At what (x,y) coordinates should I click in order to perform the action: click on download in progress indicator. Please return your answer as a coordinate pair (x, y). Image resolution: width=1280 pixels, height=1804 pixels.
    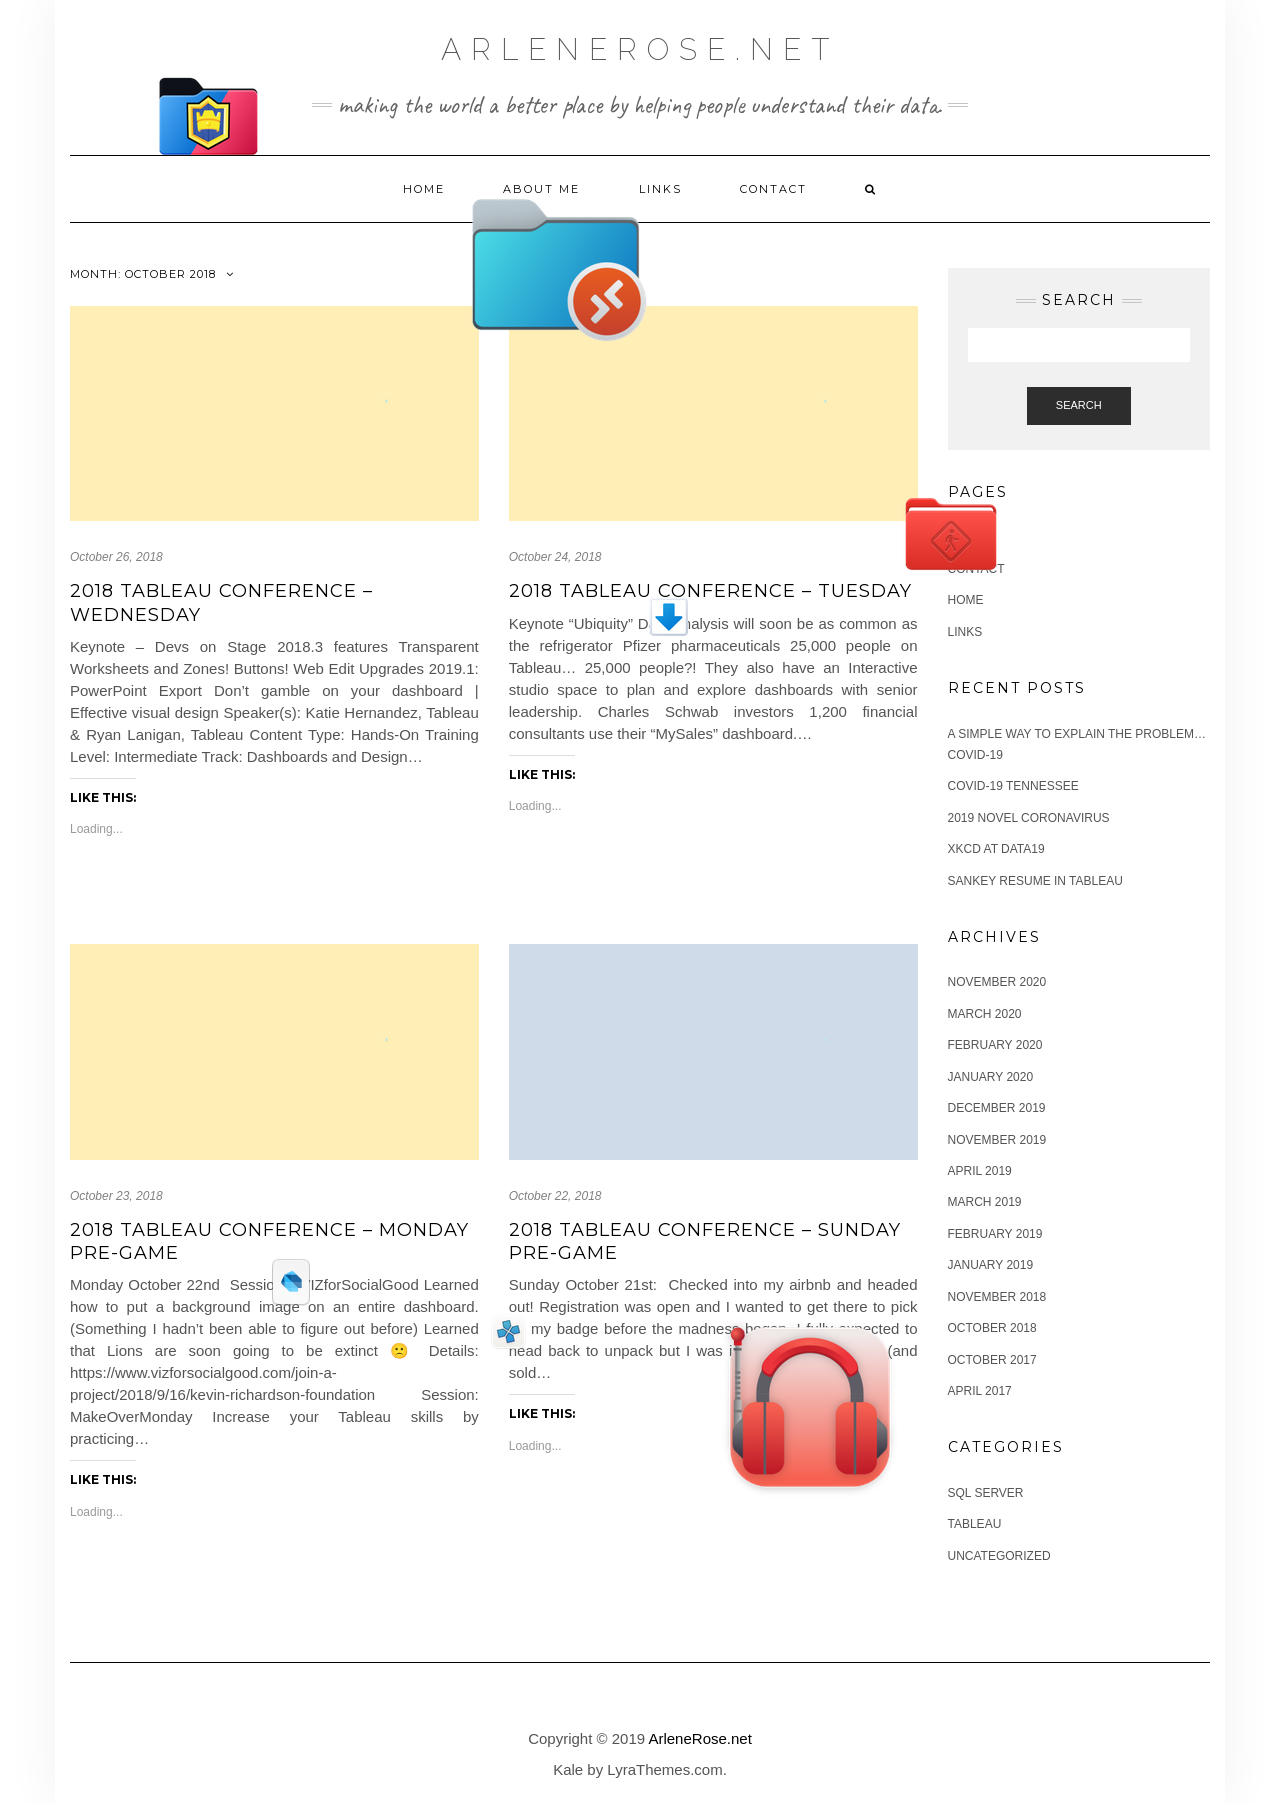
    Looking at the image, I should click on (639, 587).